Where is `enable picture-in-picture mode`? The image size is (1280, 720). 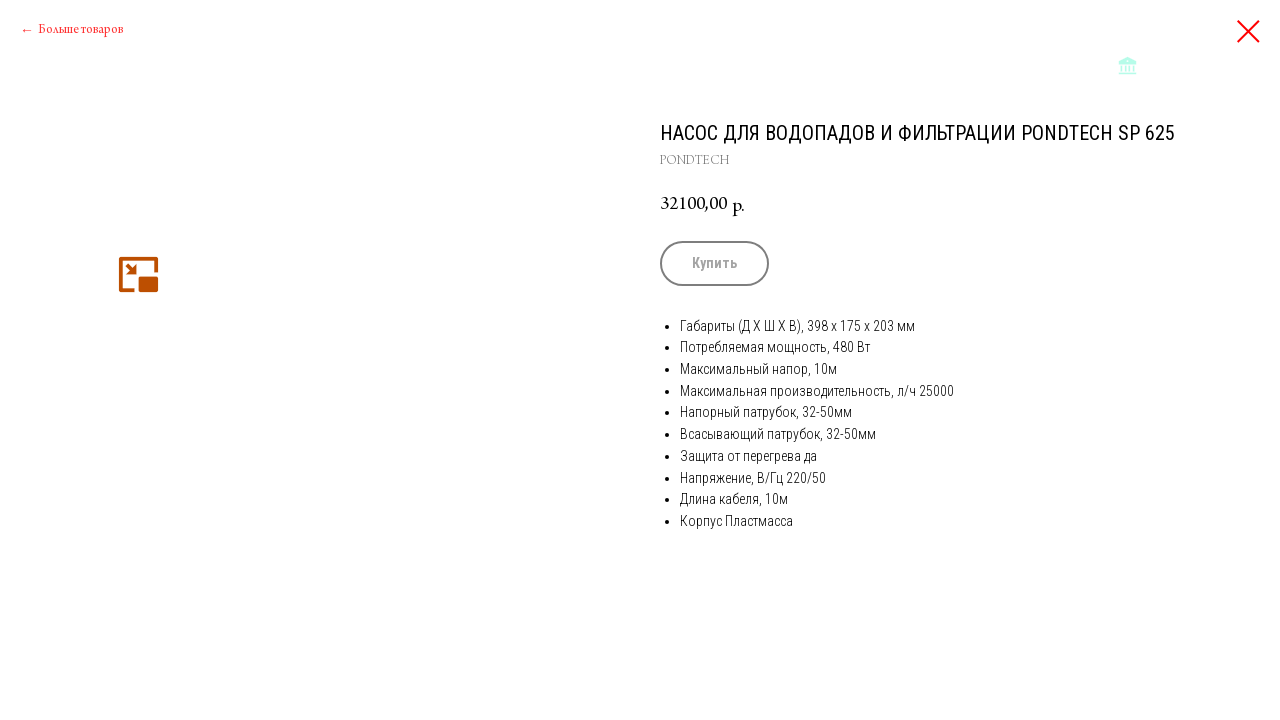 enable picture-in-picture mode is located at coordinates (138, 274).